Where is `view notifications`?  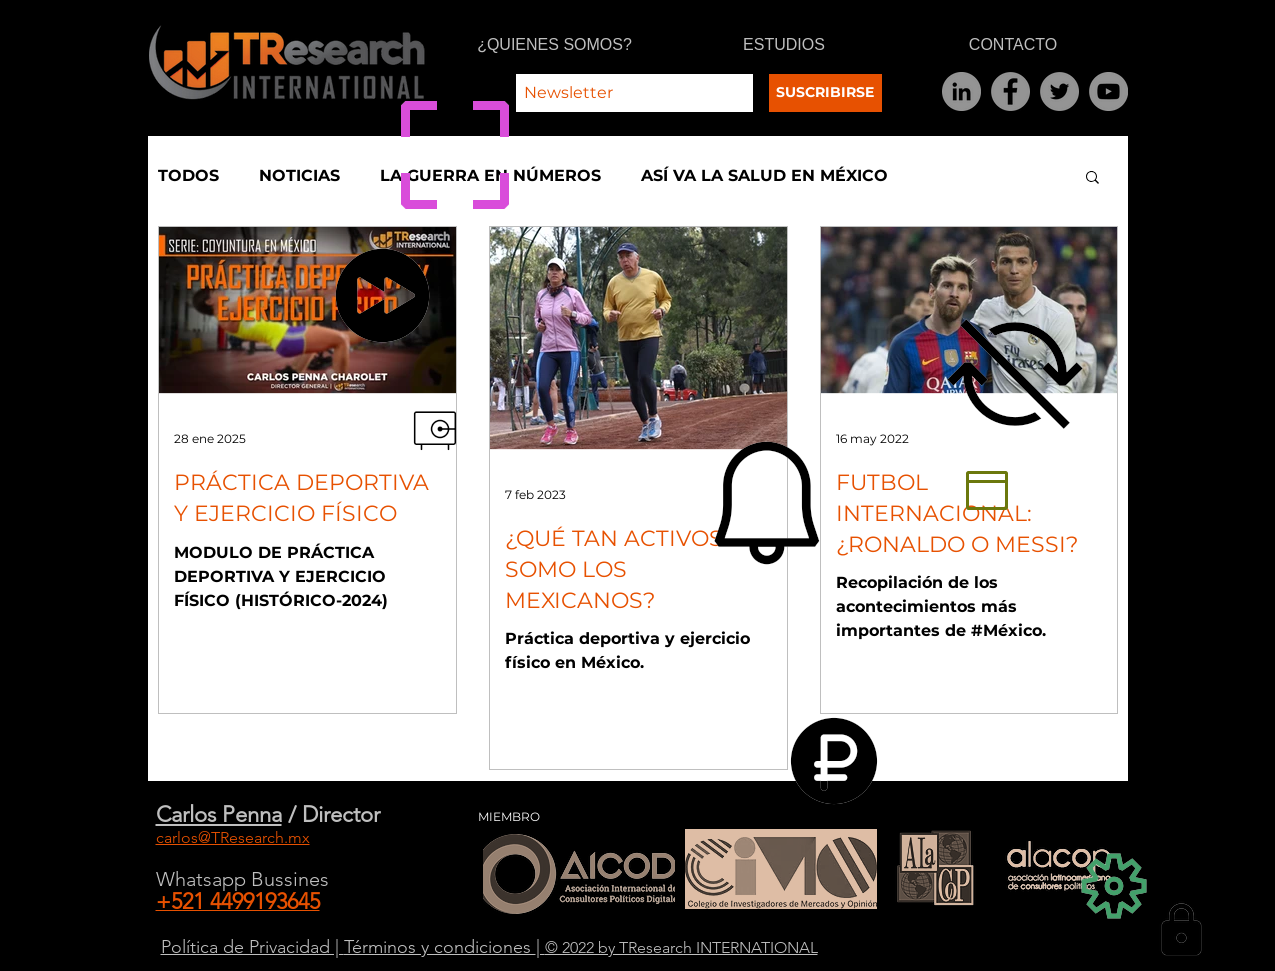 view notifications is located at coordinates (767, 503).